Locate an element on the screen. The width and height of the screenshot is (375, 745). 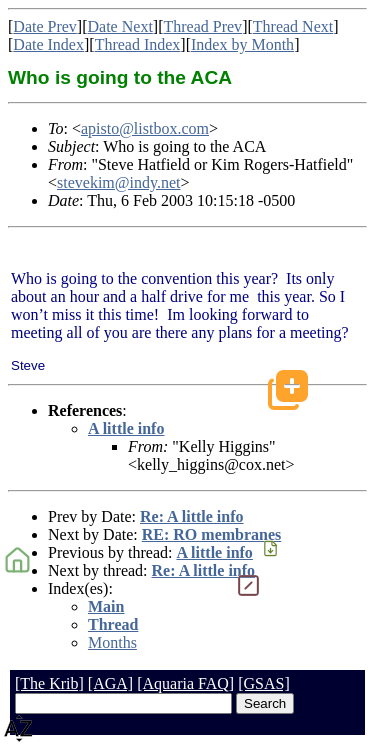
indicates a disabled or unavailable feature is located at coordinates (248, 585).